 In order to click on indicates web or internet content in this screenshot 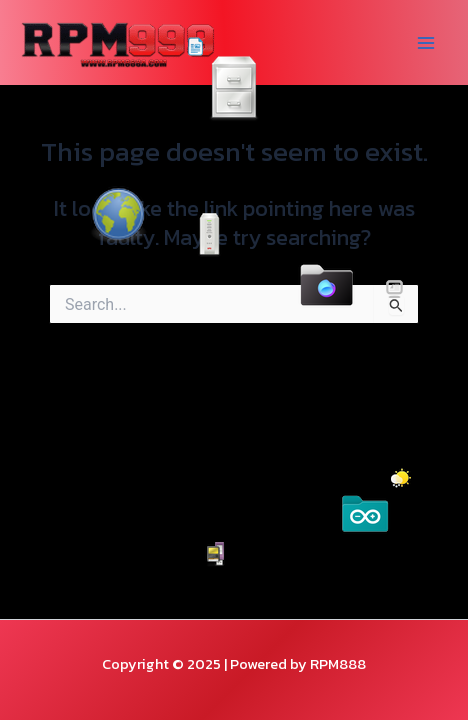, I will do `click(119, 215)`.